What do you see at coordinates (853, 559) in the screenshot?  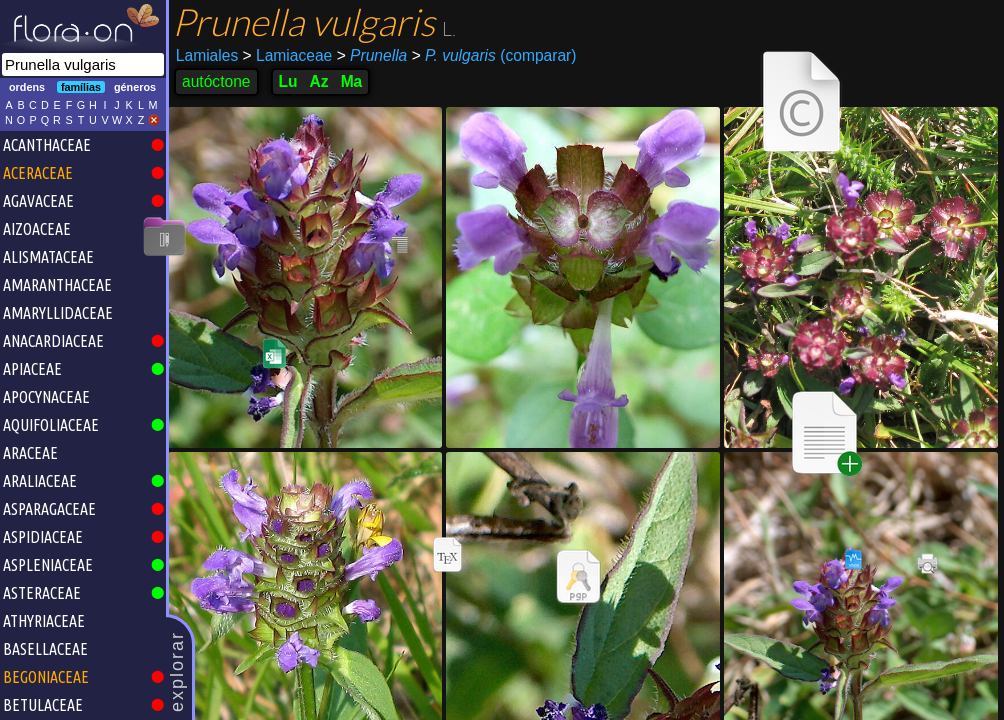 I see `a VirtualBox virtual machine configuration file` at bounding box center [853, 559].